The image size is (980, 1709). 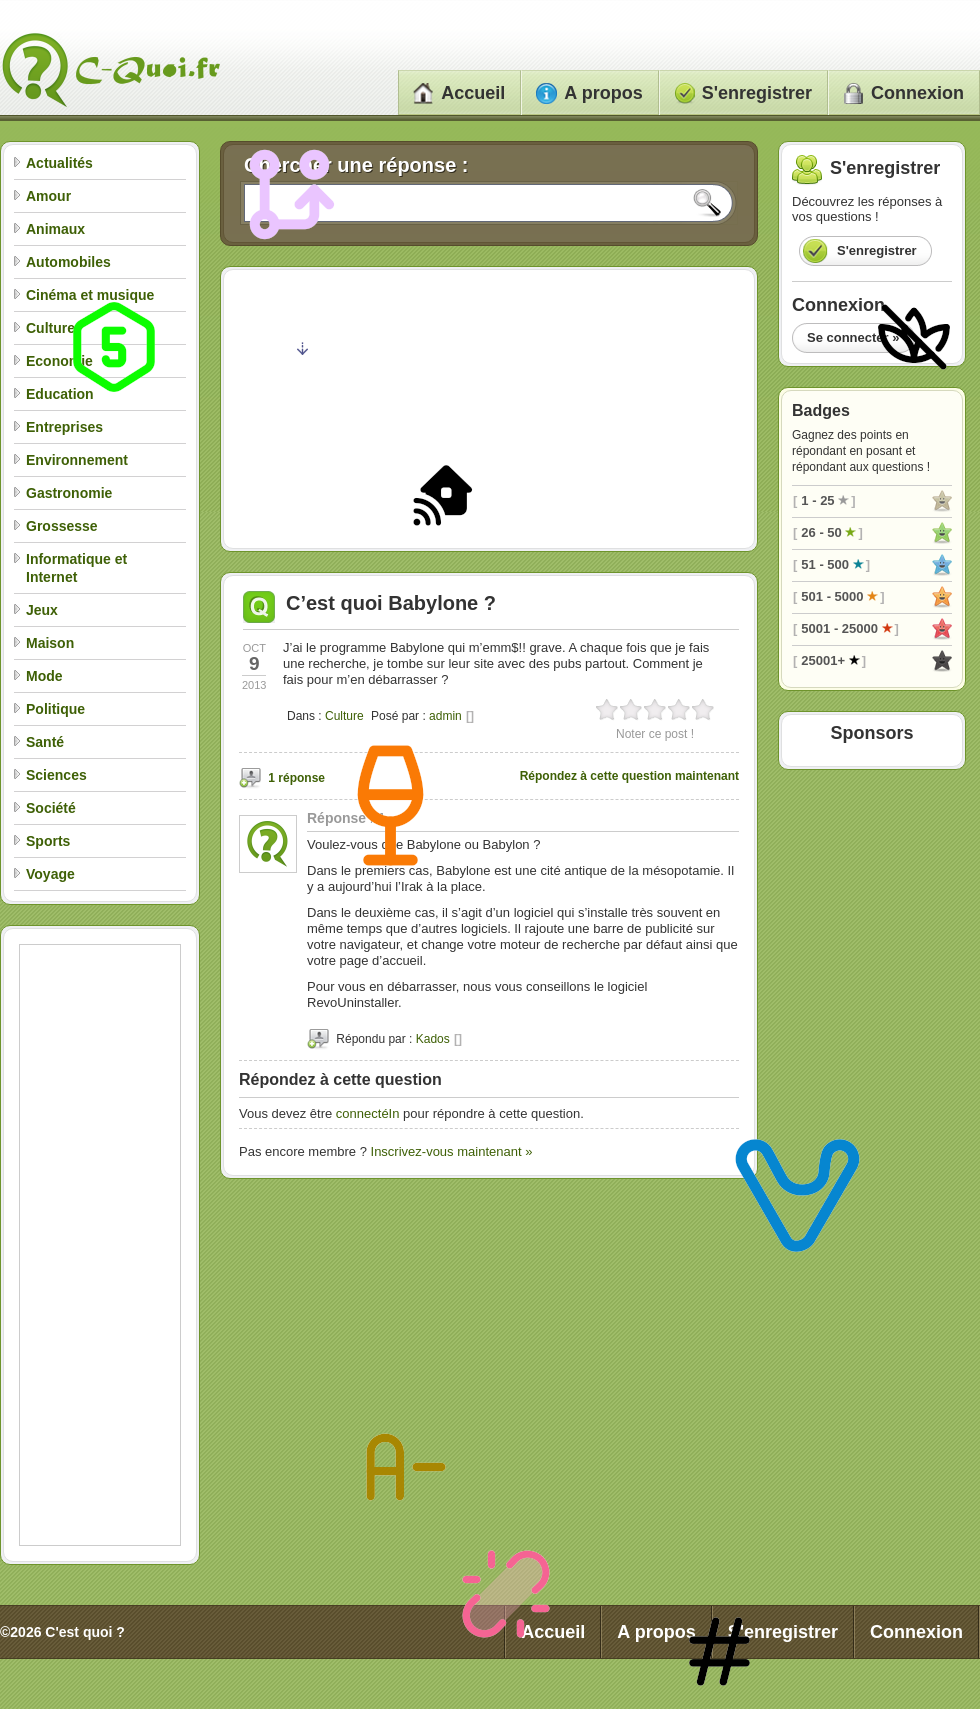 I want to click on download in progress, so click(x=302, y=348).